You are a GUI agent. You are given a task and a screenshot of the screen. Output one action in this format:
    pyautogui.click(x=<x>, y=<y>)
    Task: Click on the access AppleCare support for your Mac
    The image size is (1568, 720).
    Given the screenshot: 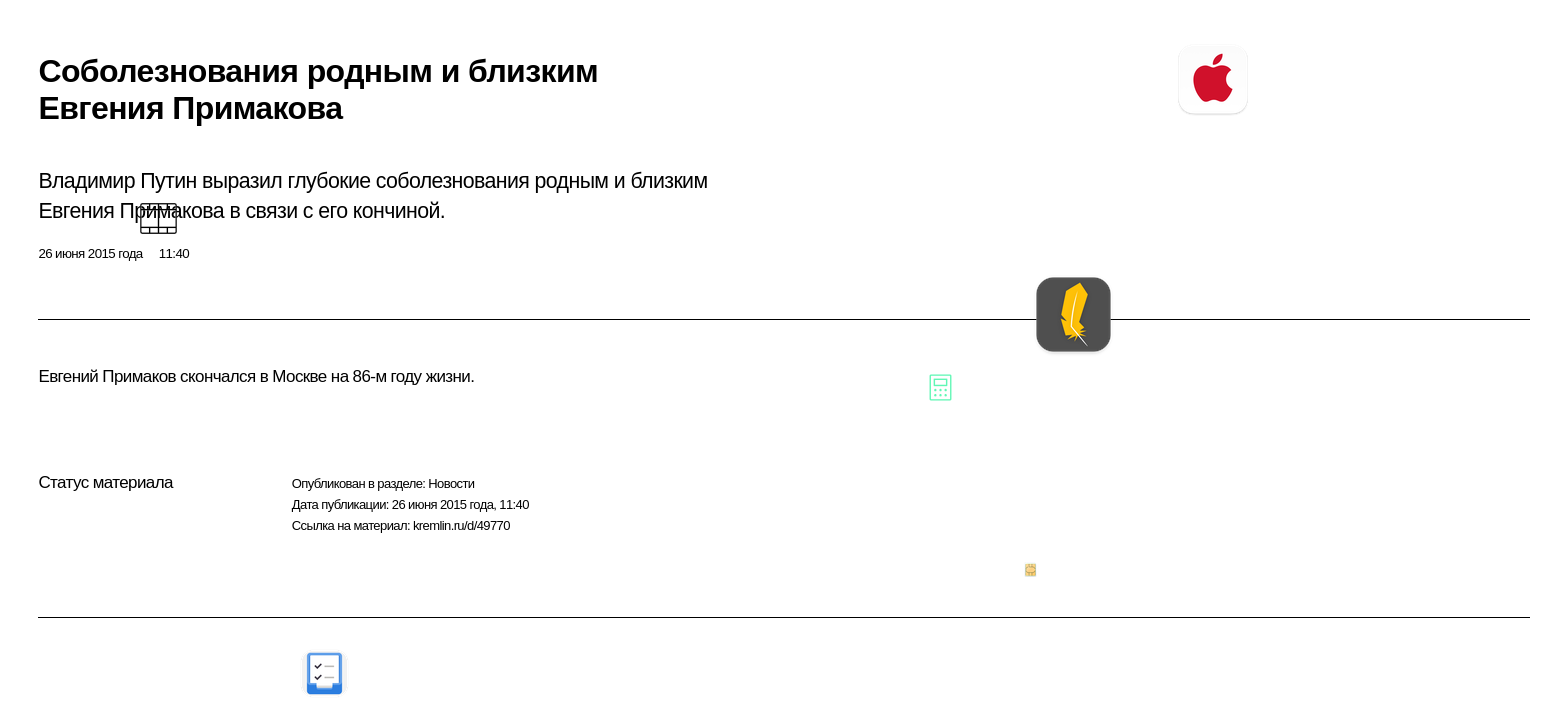 What is the action you would take?
    pyautogui.click(x=1213, y=79)
    